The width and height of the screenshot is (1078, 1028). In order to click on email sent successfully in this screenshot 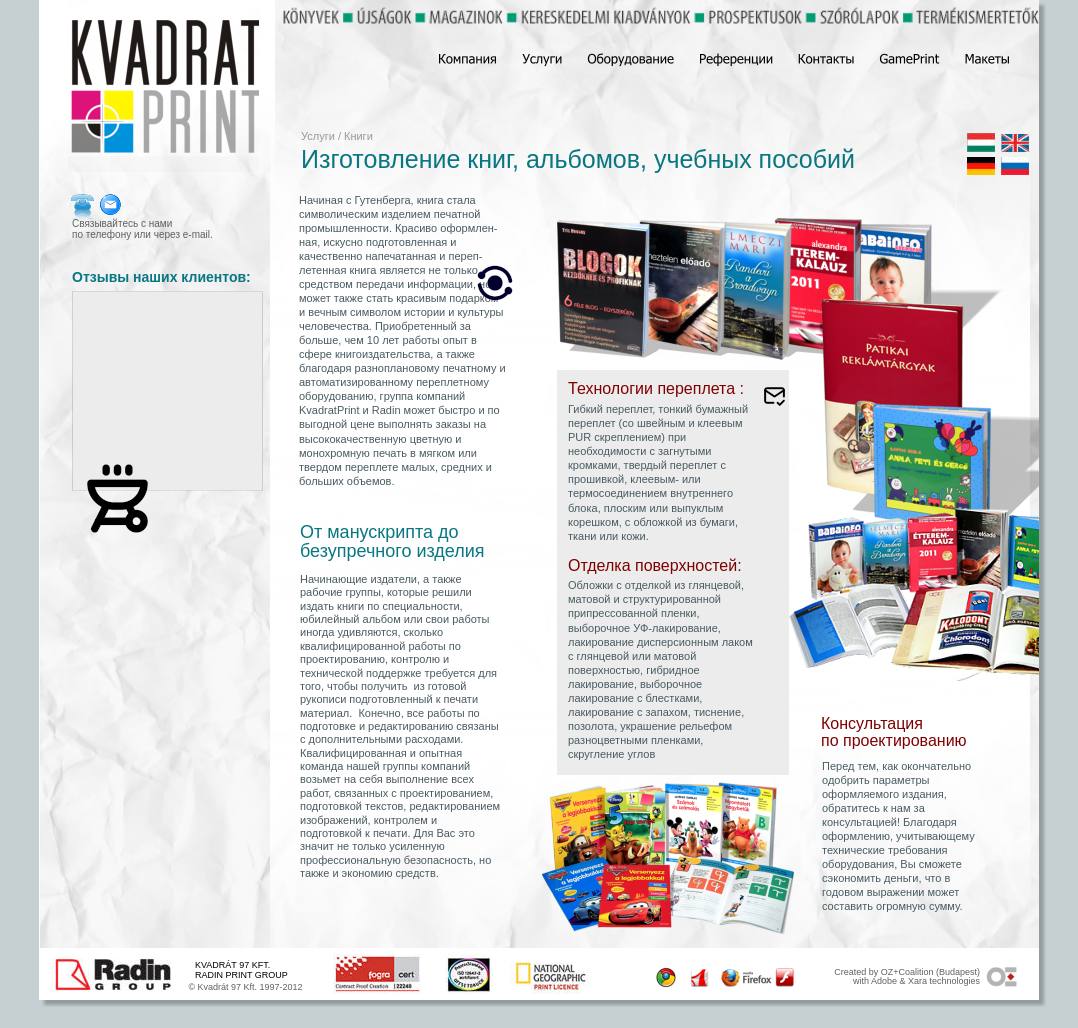, I will do `click(774, 395)`.